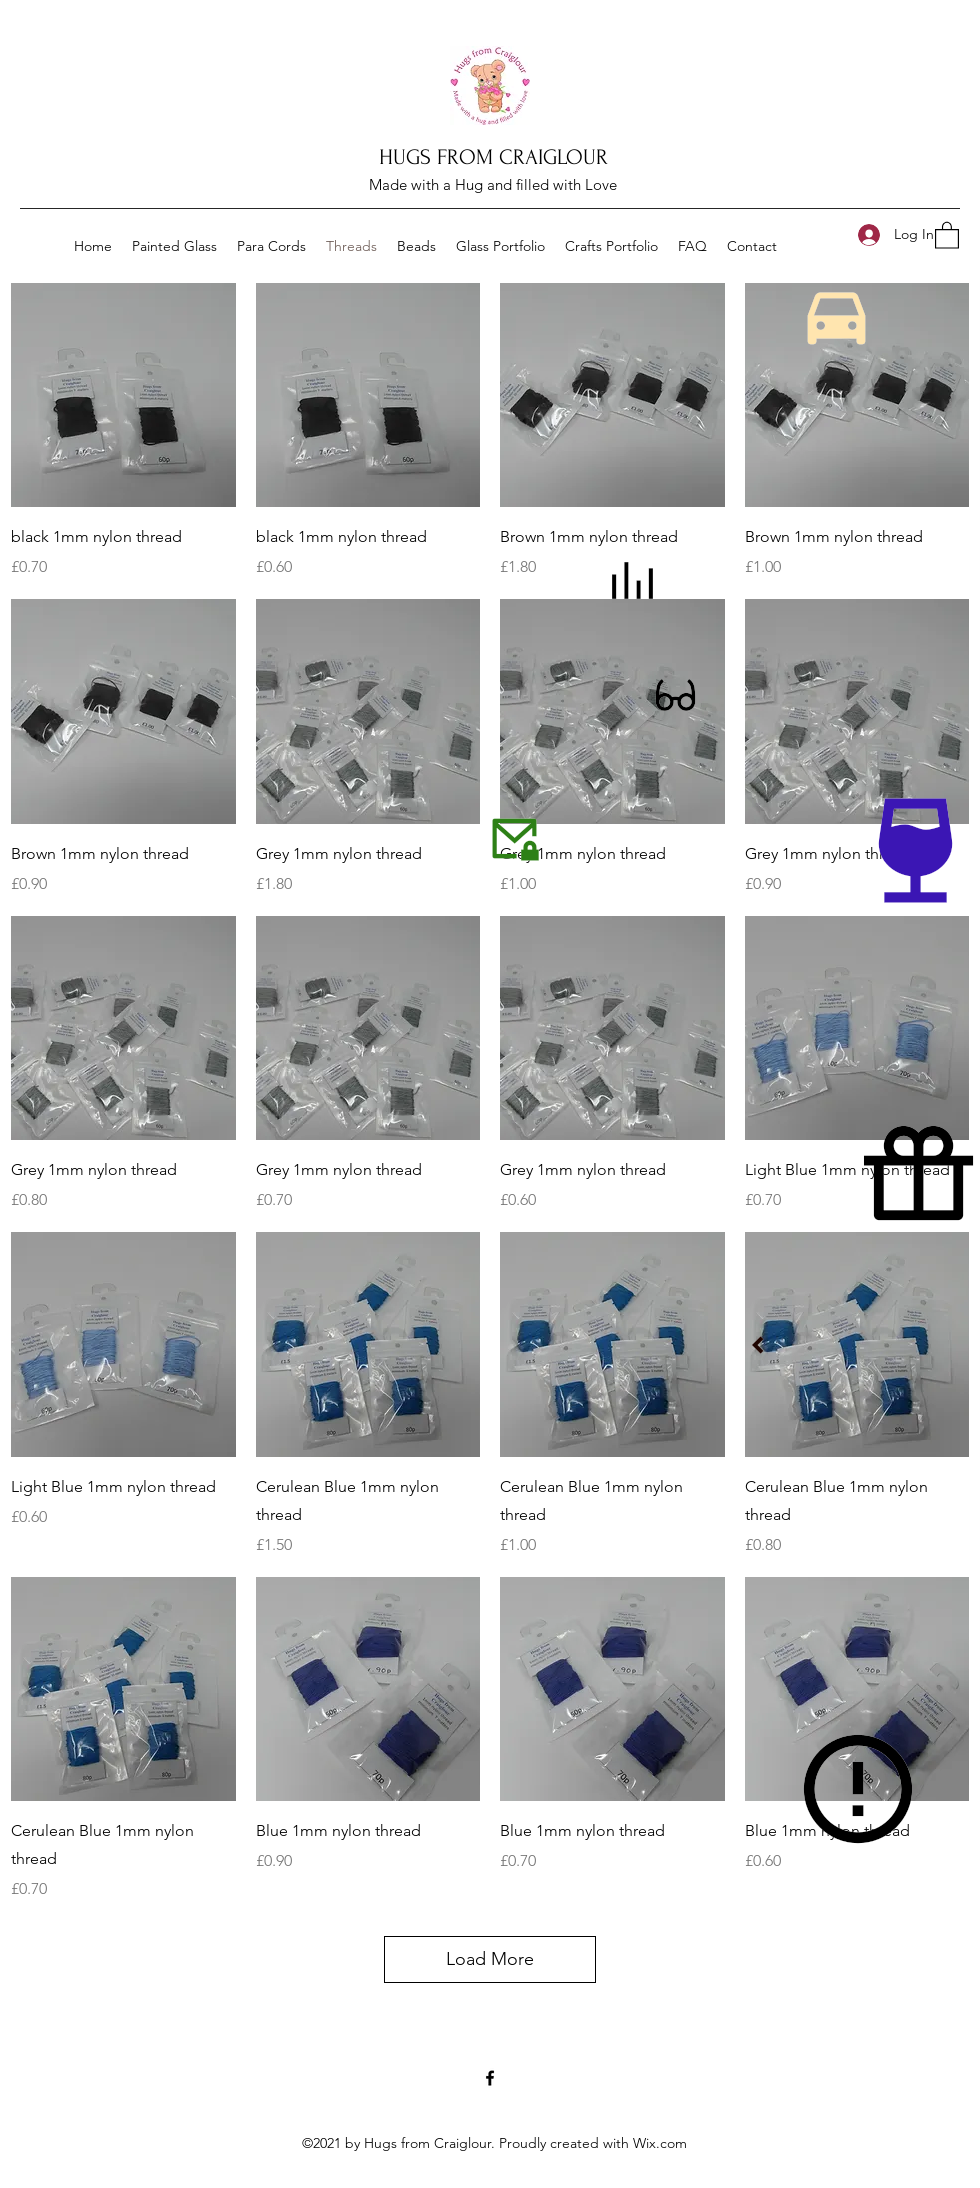 The image size is (980, 2188). Describe the element at coordinates (836, 315) in the screenshot. I see `access vehicle or driving settings` at that location.